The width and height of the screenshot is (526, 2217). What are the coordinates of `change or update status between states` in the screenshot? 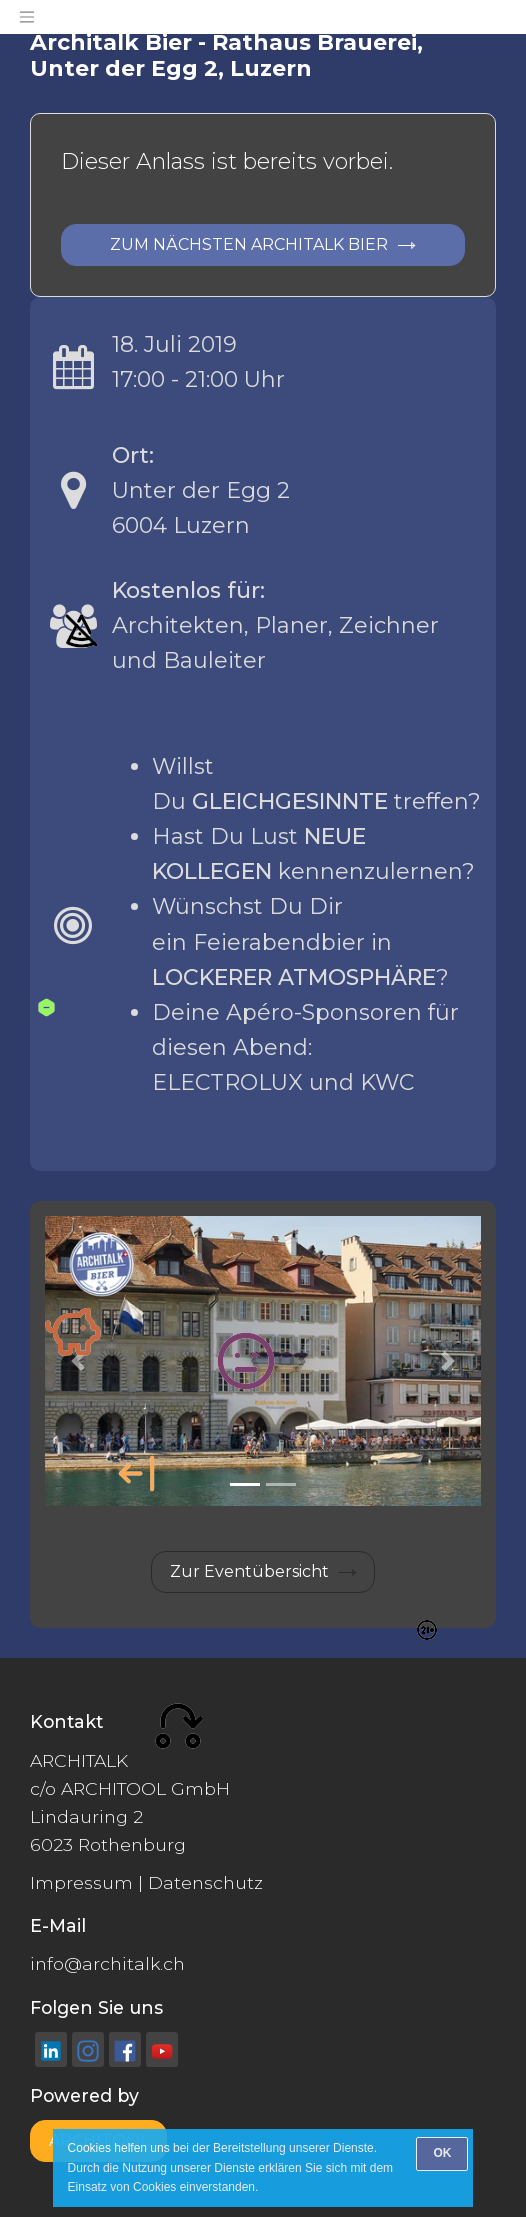 It's located at (178, 1726).